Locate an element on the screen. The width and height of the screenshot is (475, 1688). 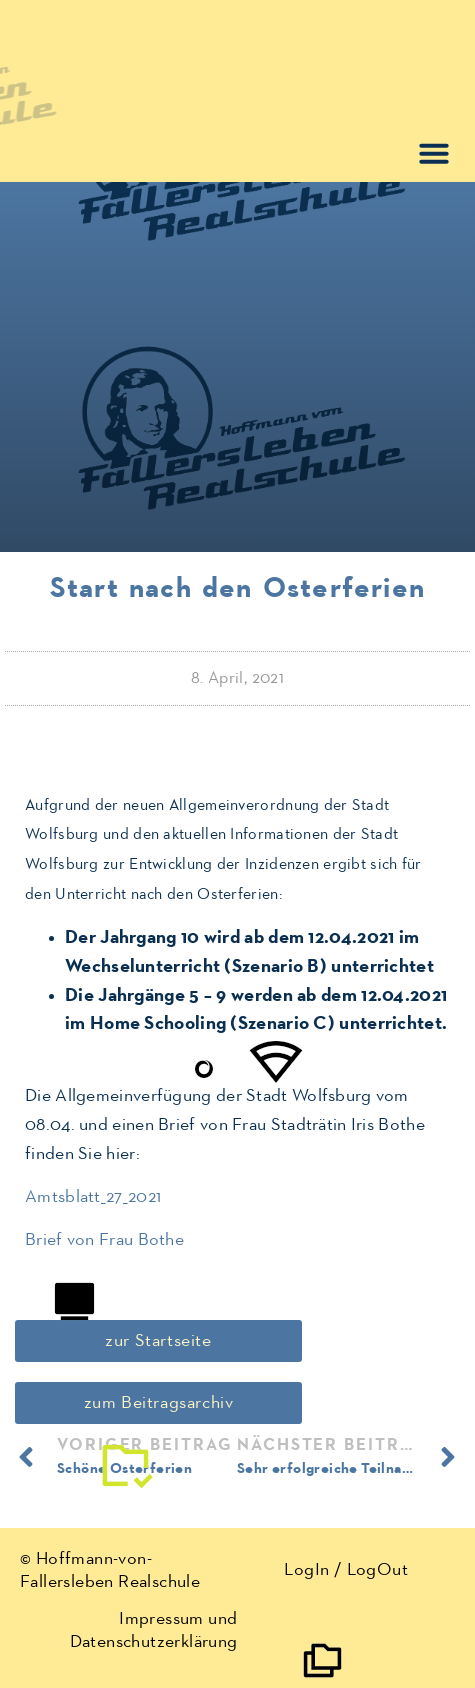
singlestore database service is located at coordinates (204, 1069).